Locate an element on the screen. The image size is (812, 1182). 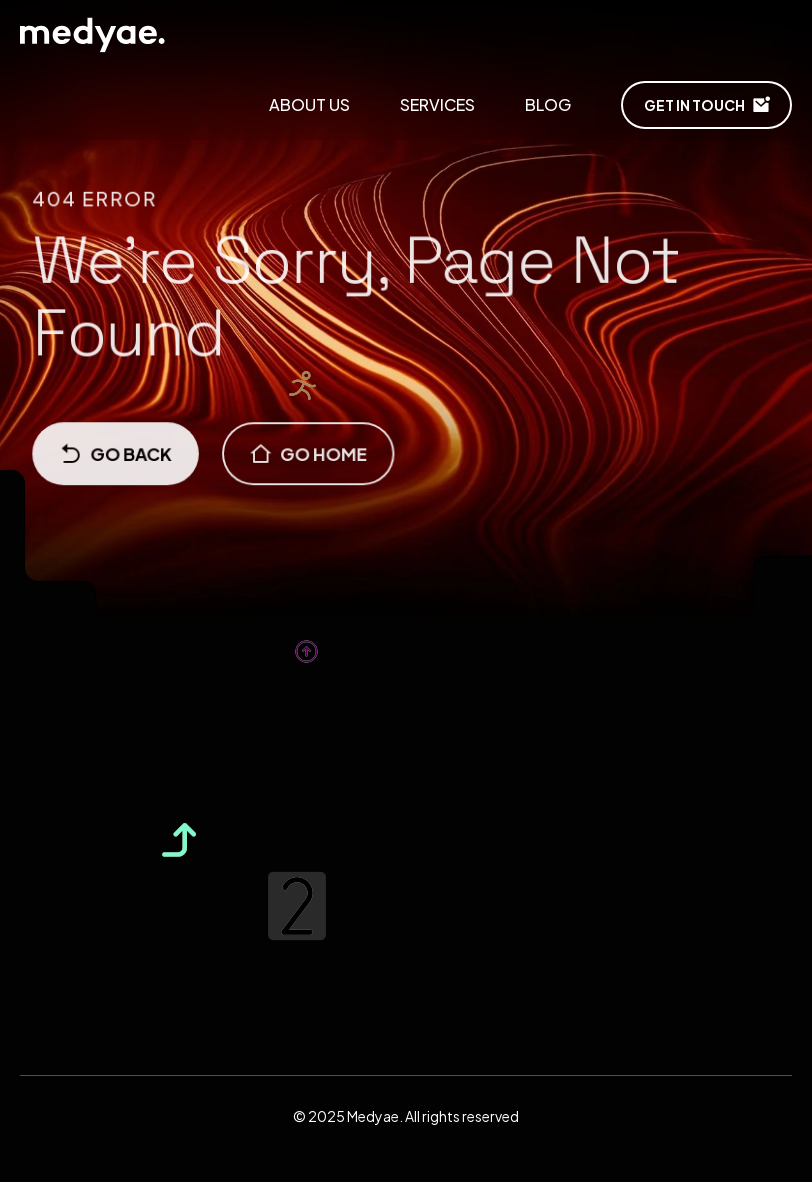
scroll to top of page is located at coordinates (306, 651).